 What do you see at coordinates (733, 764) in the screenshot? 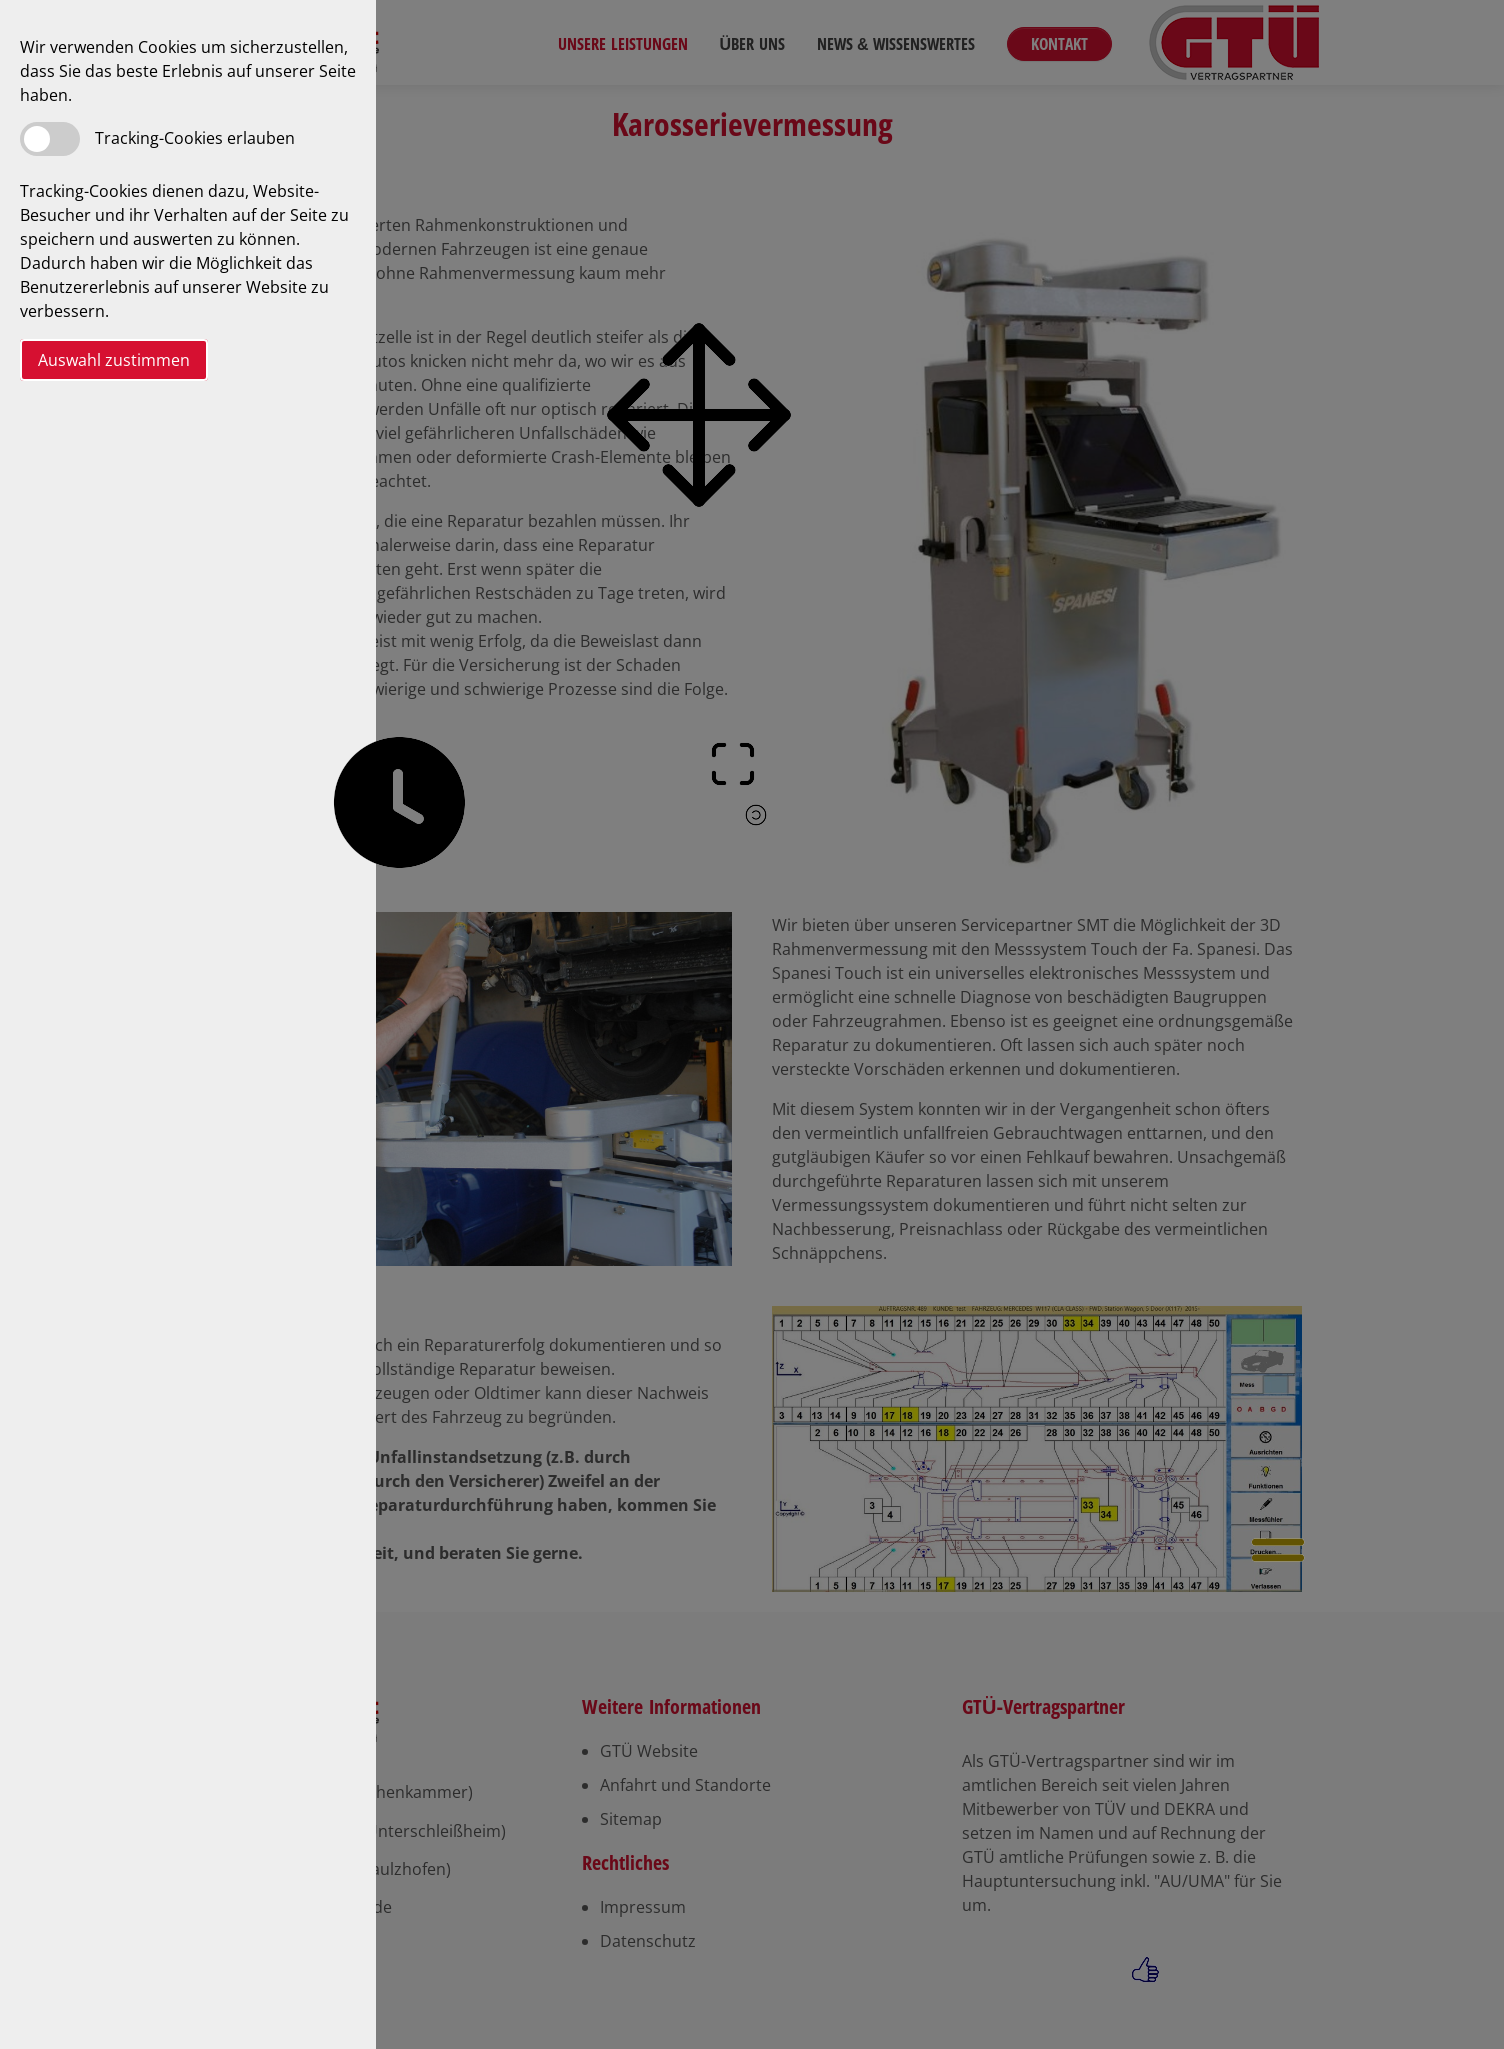
I see `scan a QR code or barcode` at bounding box center [733, 764].